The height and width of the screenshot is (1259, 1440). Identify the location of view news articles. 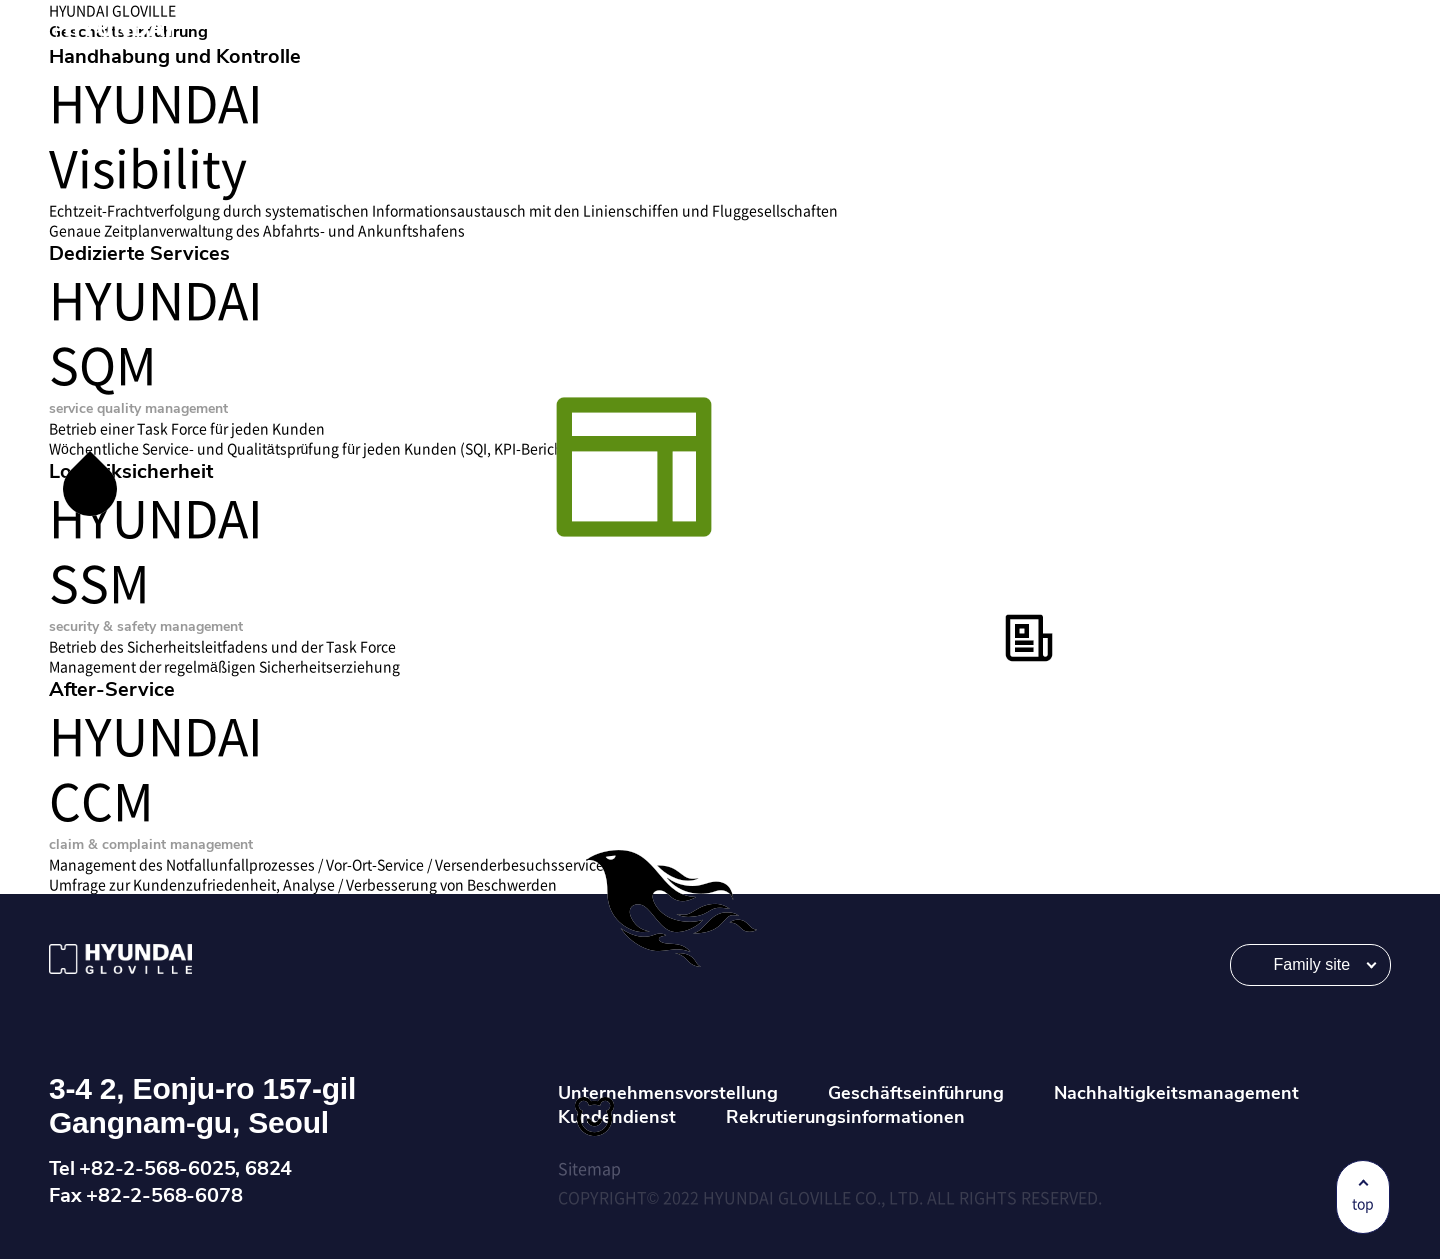
(1029, 638).